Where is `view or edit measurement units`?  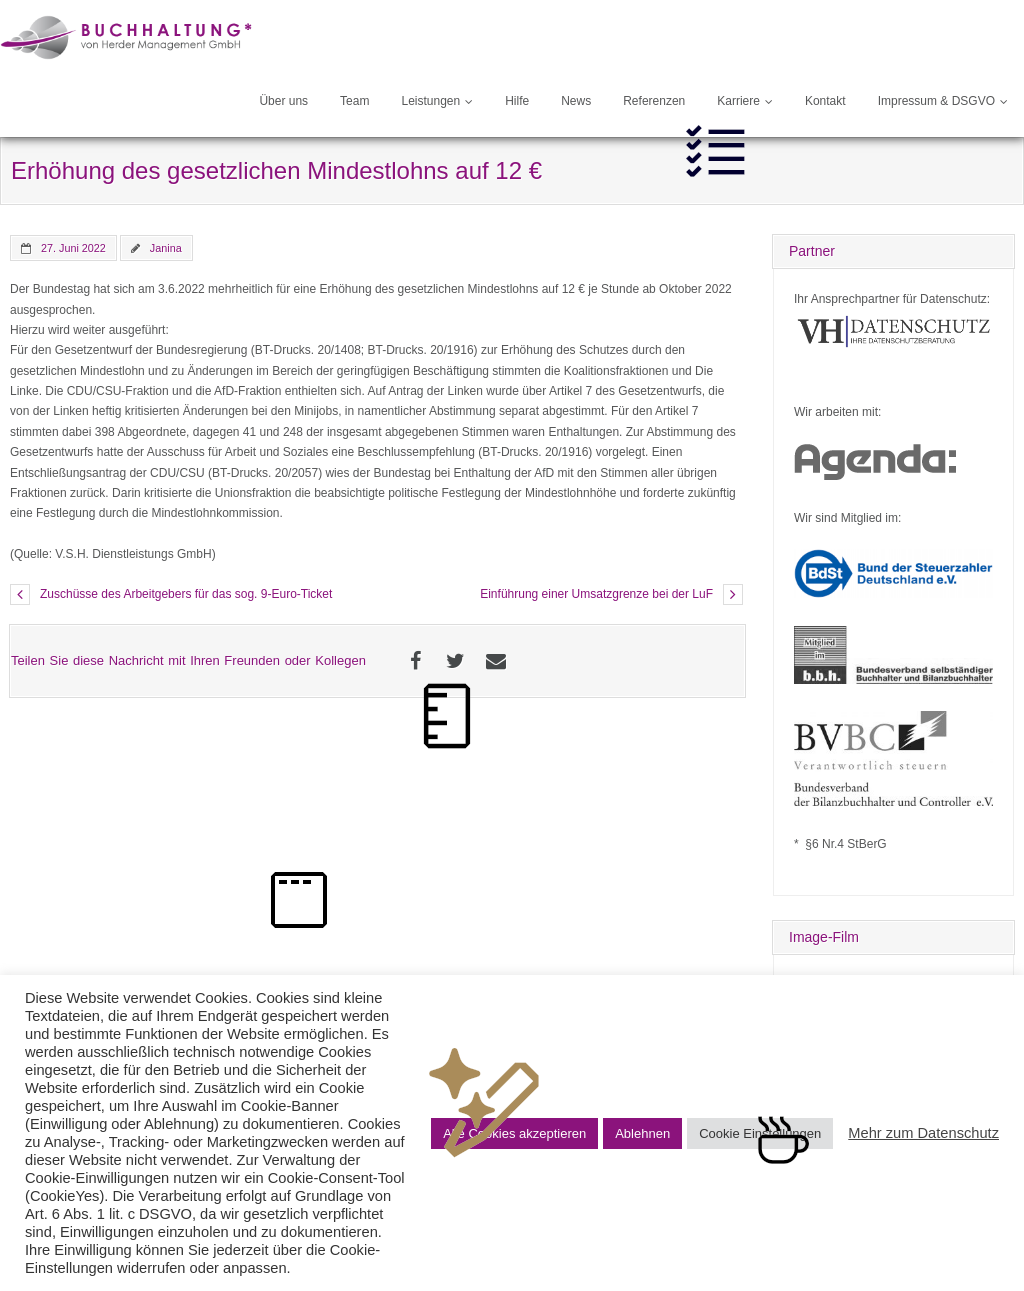
view or edit measurement units is located at coordinates (447, 716).